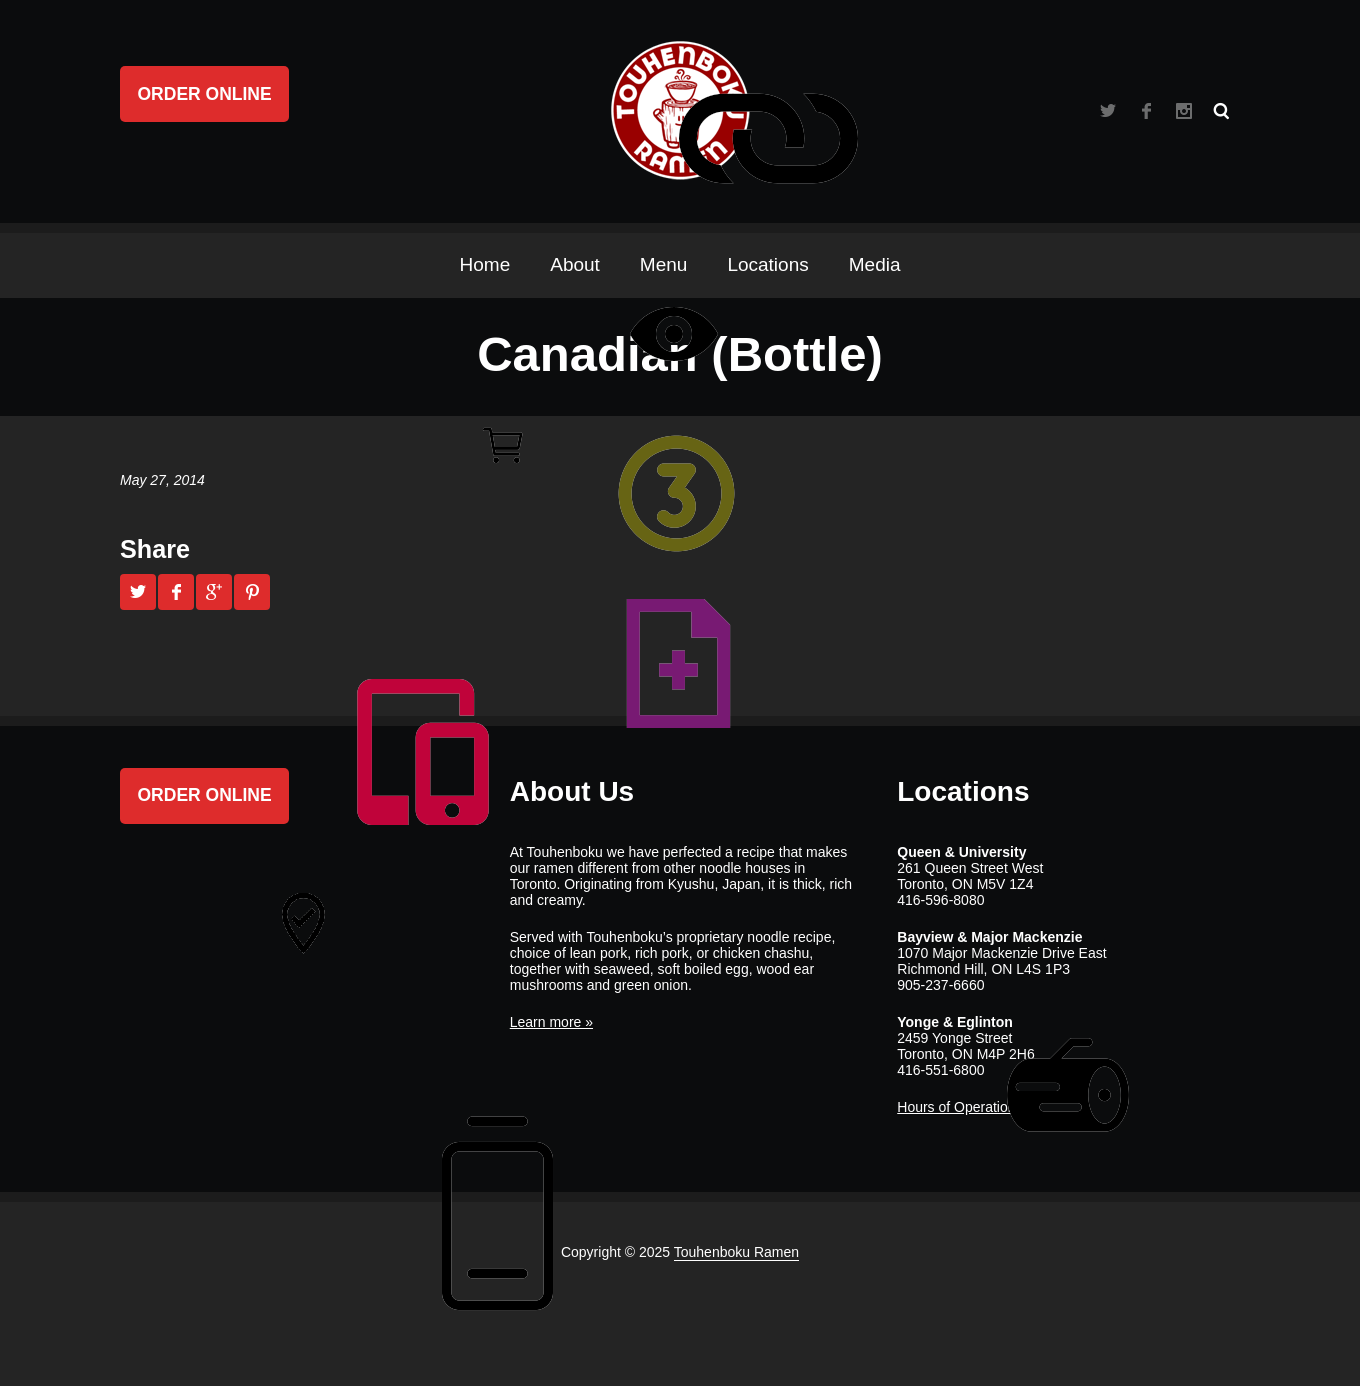 The width and height of the screenshot is (1360, 1386). I want to click on confirm or select a location, so click(303, 922).